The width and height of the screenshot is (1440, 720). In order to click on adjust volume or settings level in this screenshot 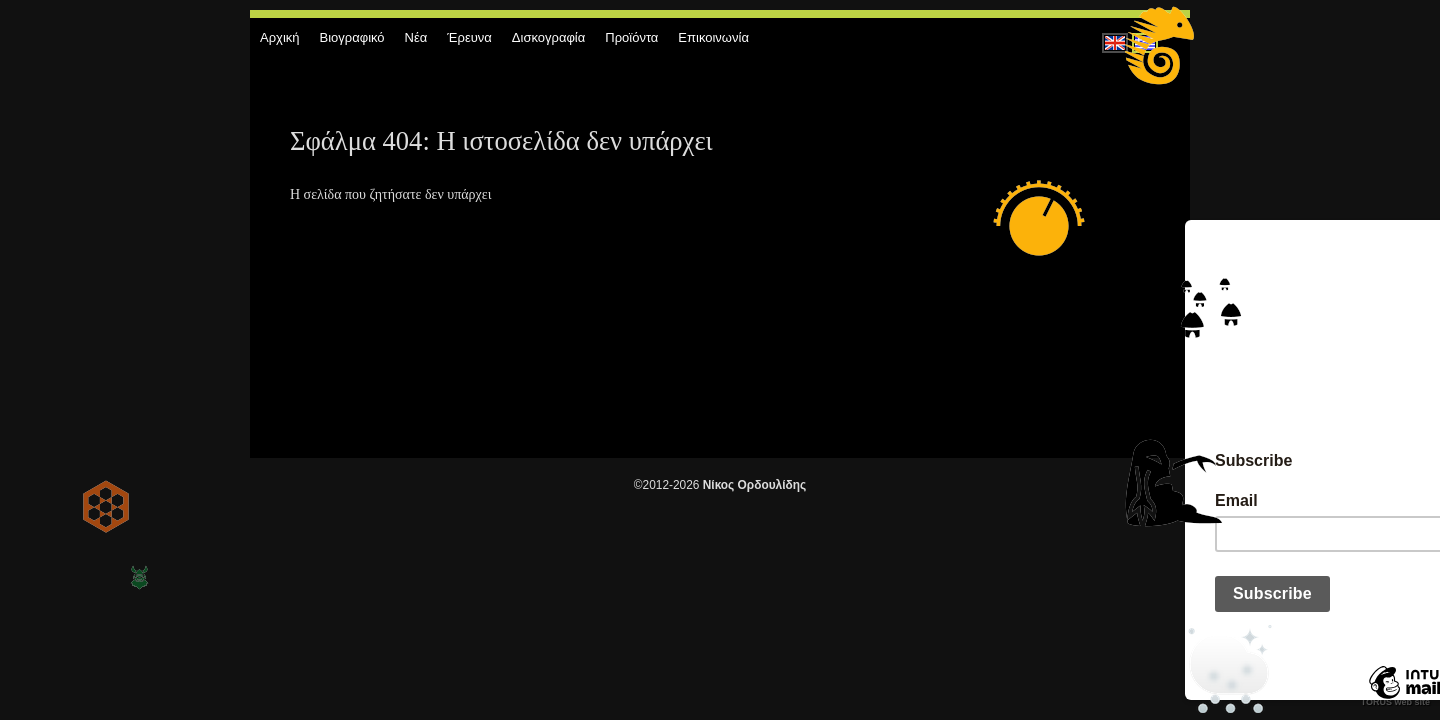, I will do `click(1039, 218)`.